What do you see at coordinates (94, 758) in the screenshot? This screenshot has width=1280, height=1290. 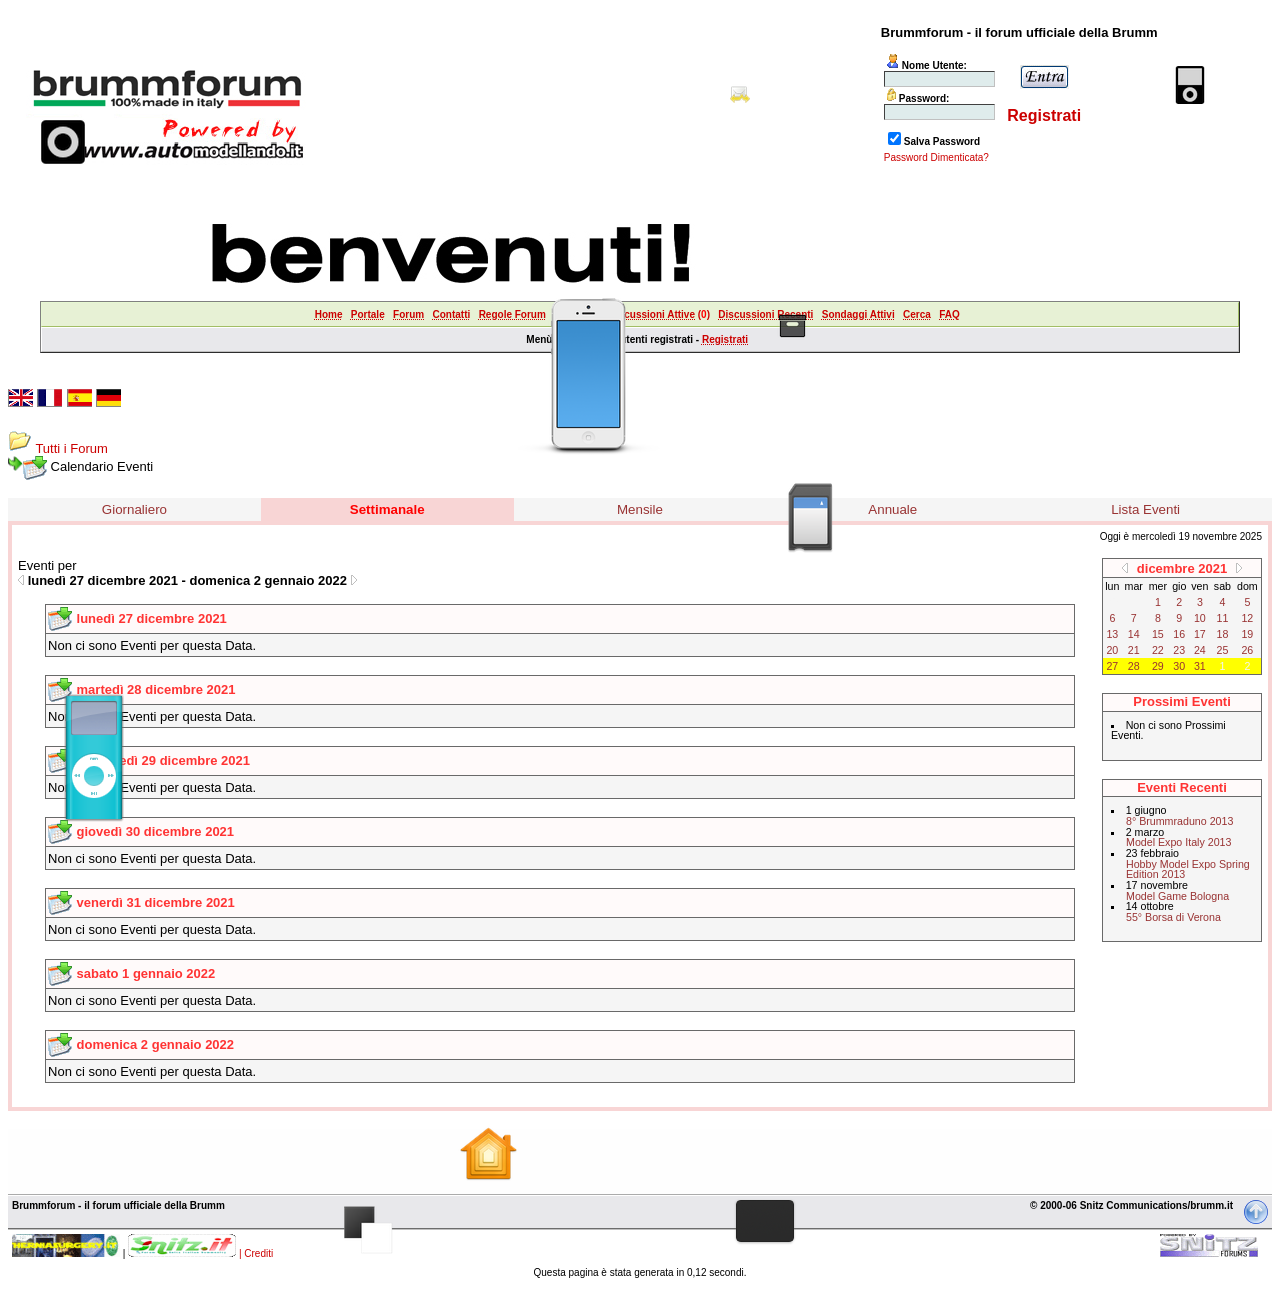 I see `iPod nano device connected` at bounding box center [94, 758].